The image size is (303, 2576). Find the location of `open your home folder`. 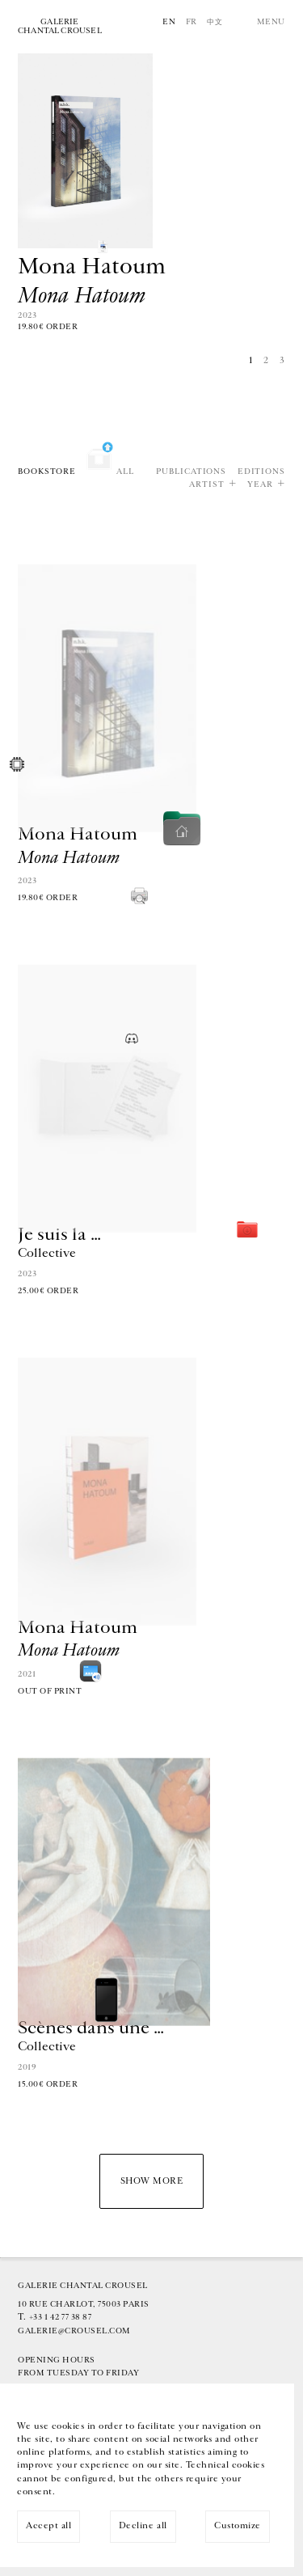

open your home folder is located at coordinates (182, 828).